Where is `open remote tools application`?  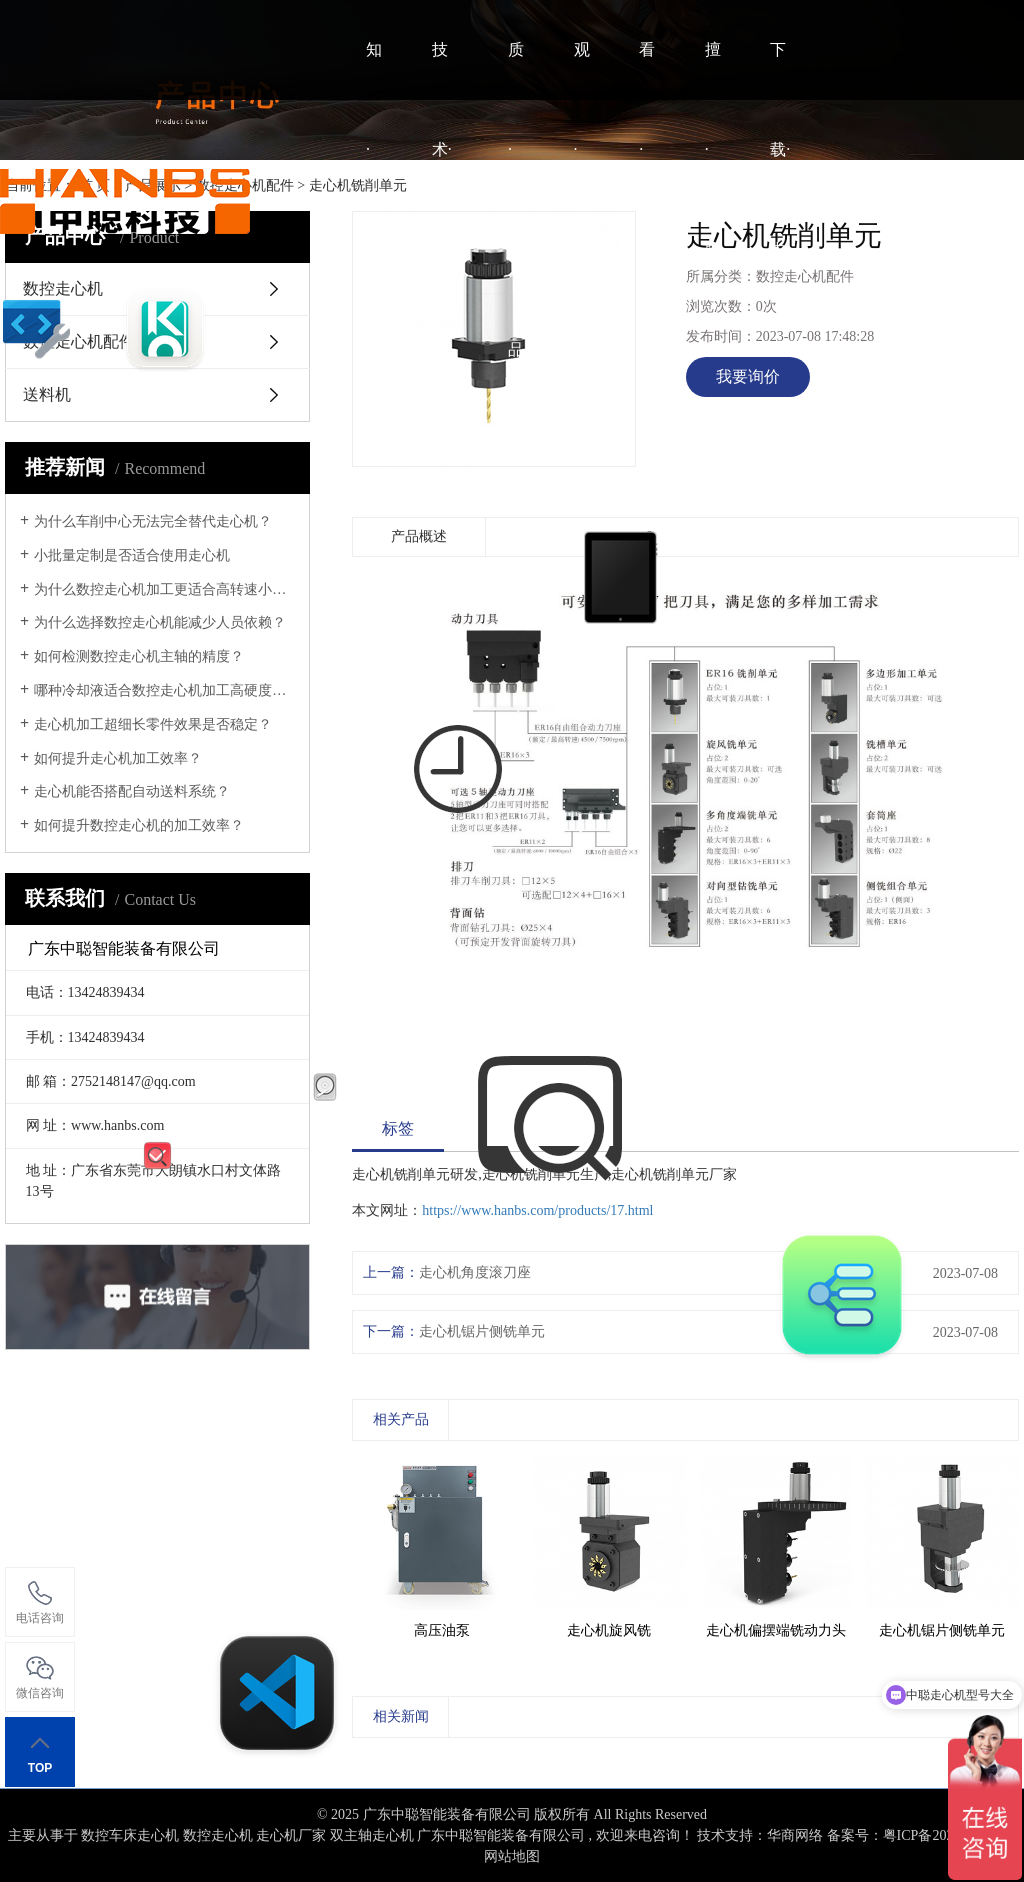
open remote tools application is located at coordinates (36, 326).